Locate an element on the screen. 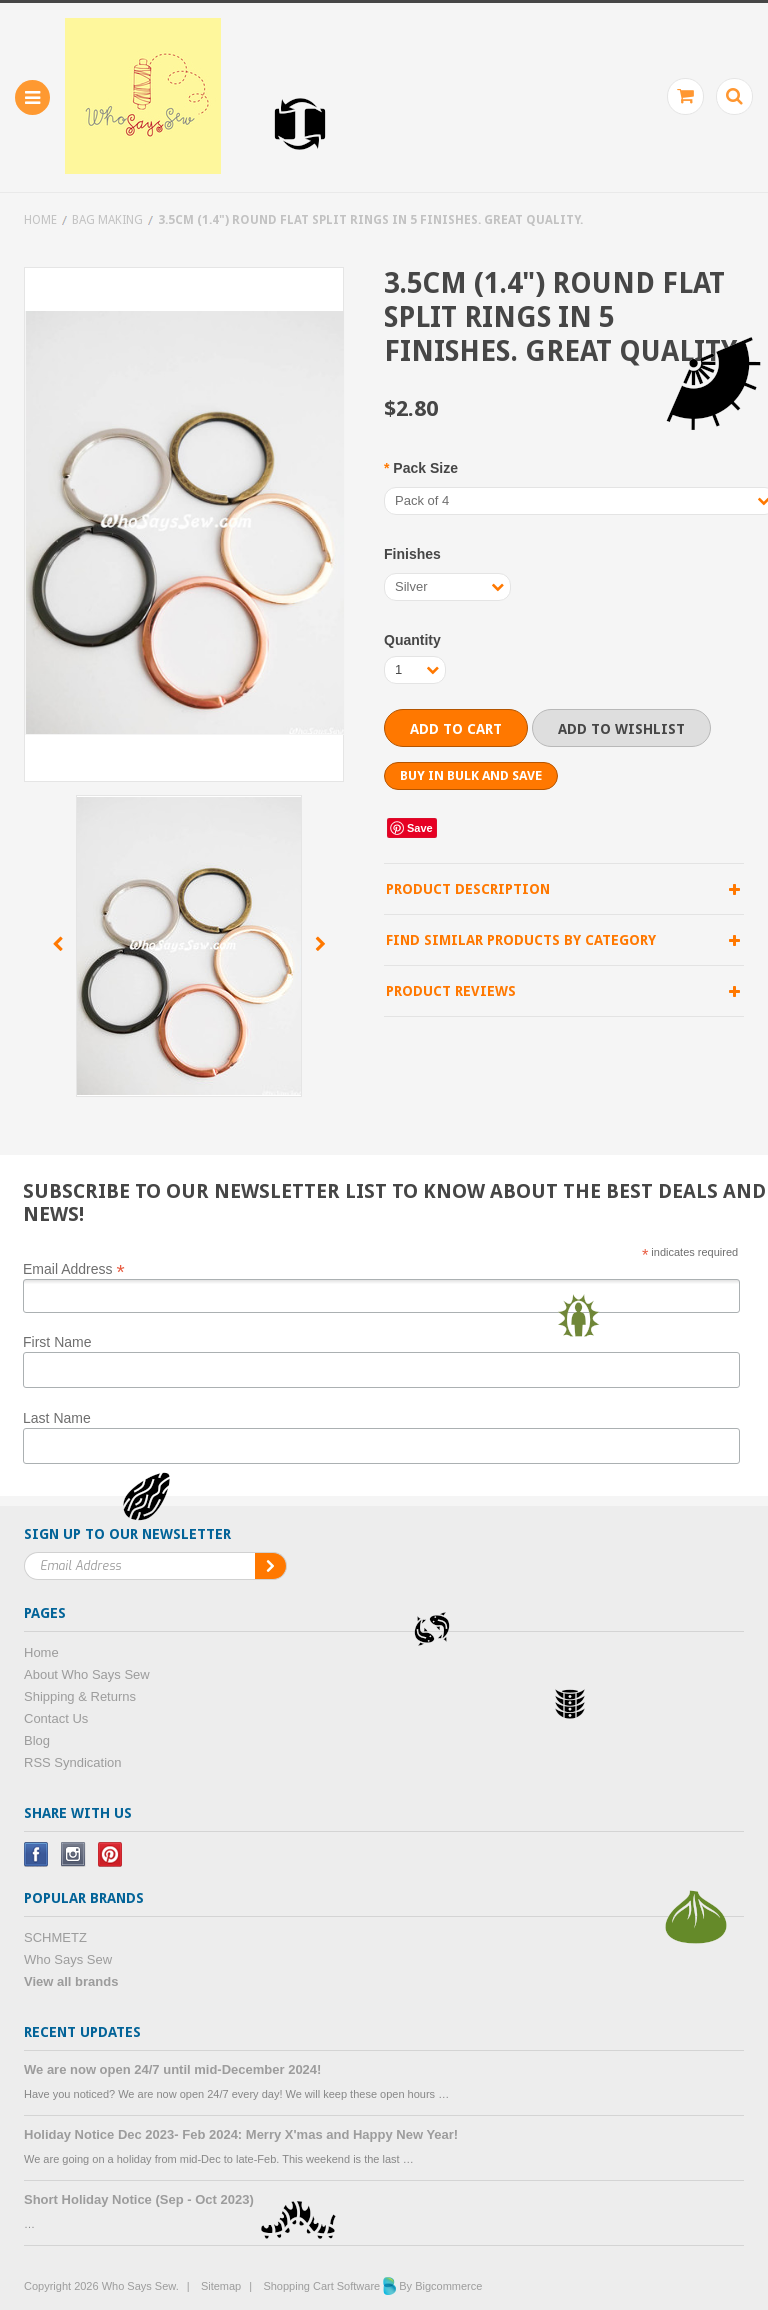 Image resolution: width=768 pixels, height=2310 pixels. indicates a cycling or refresh process in a fishing game is located at coordinates (432, 1629).